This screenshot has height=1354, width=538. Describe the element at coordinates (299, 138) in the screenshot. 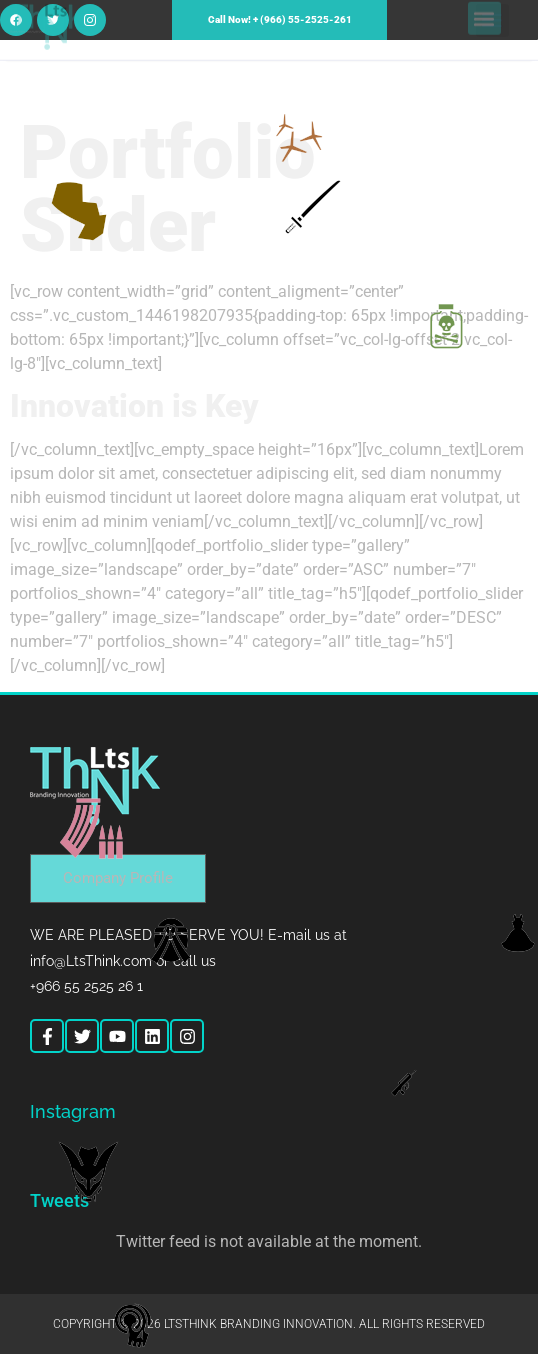

I see `deploy caltrops to slow enemies` at that location.